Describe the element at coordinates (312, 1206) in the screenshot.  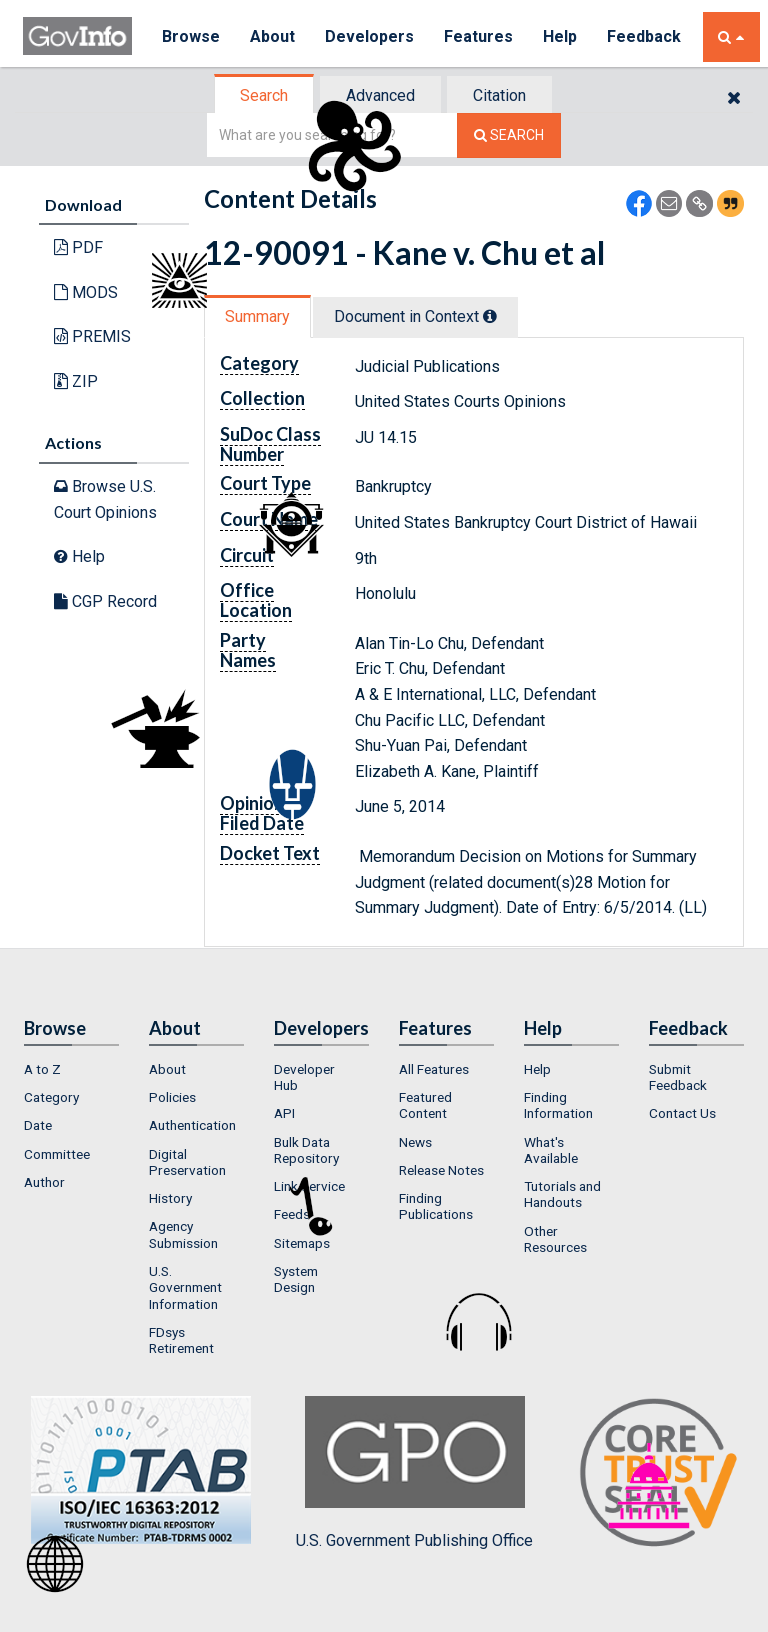
I see `access otamatone or novelty instrument sounds` at that location.